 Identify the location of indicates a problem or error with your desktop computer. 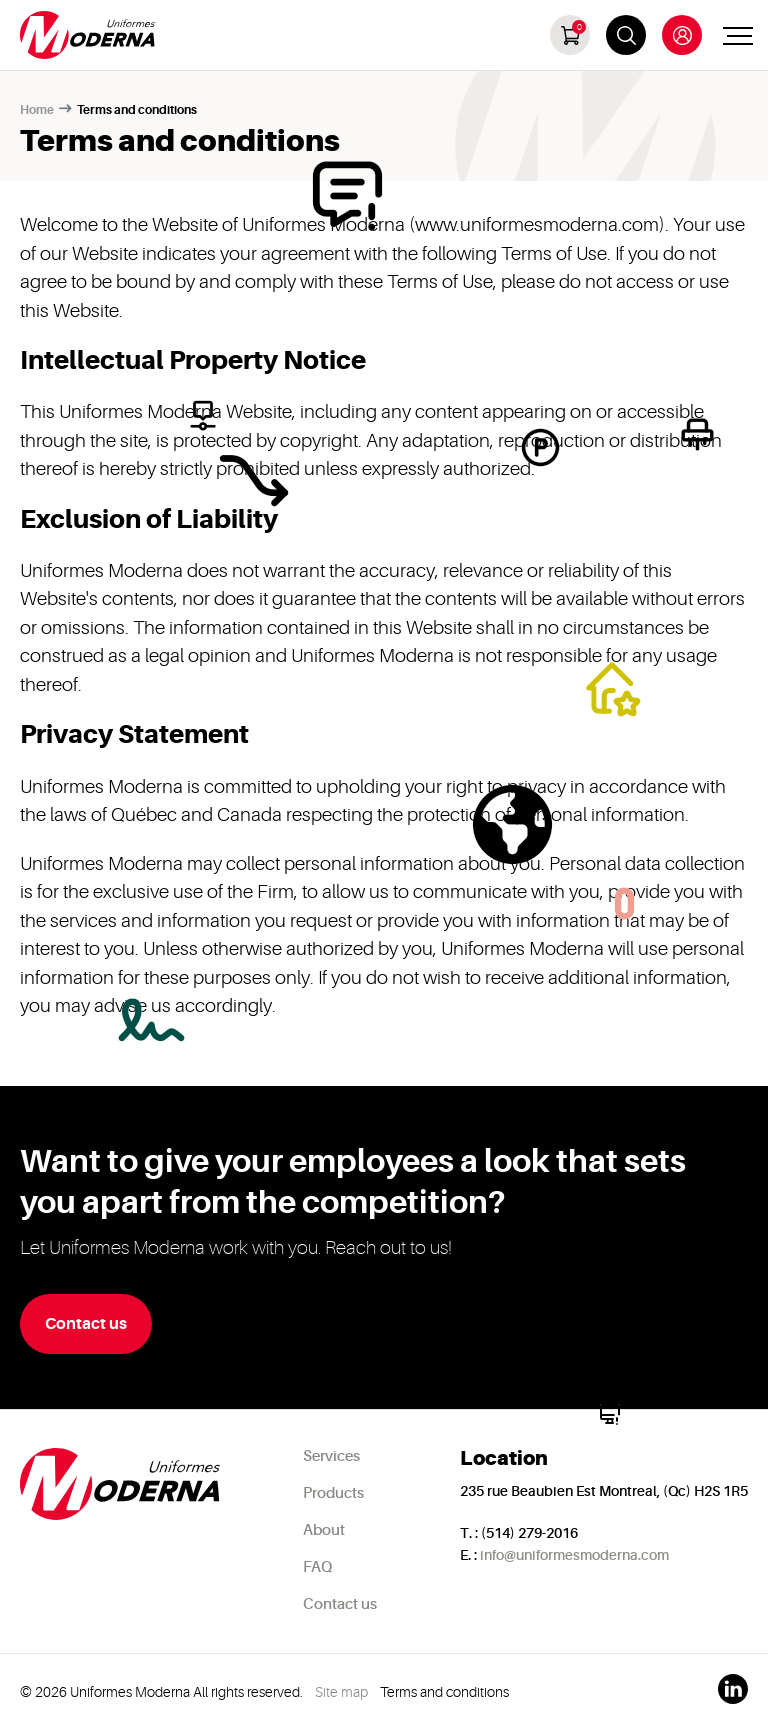
(610, 1414).